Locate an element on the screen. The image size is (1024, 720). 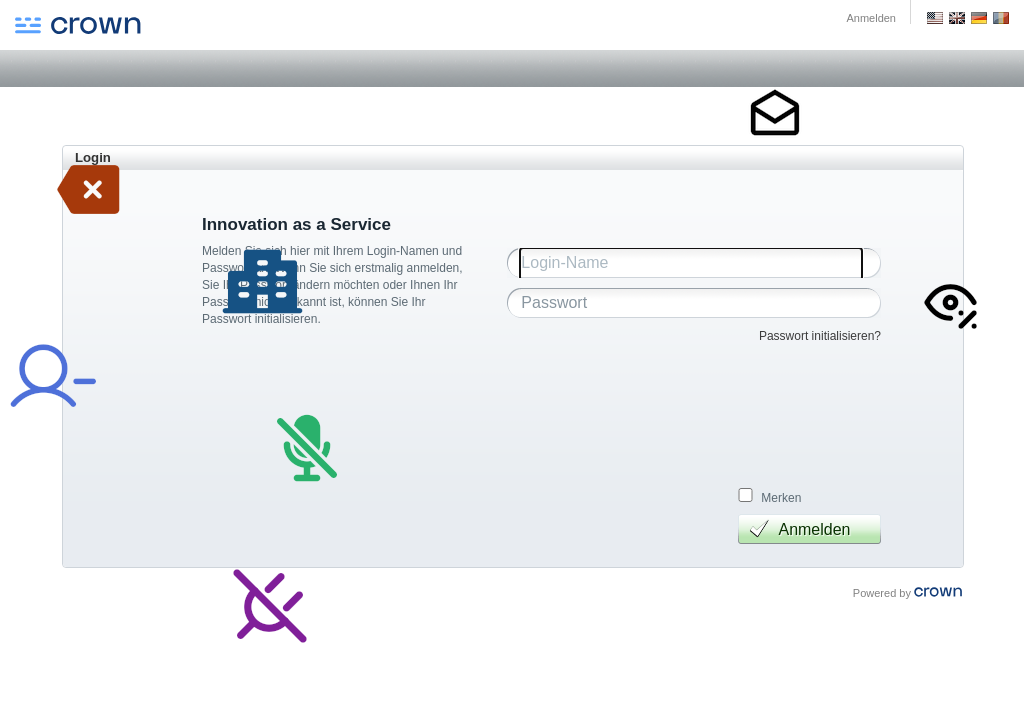
remove a user or contact is located at coordinates (50, 378).